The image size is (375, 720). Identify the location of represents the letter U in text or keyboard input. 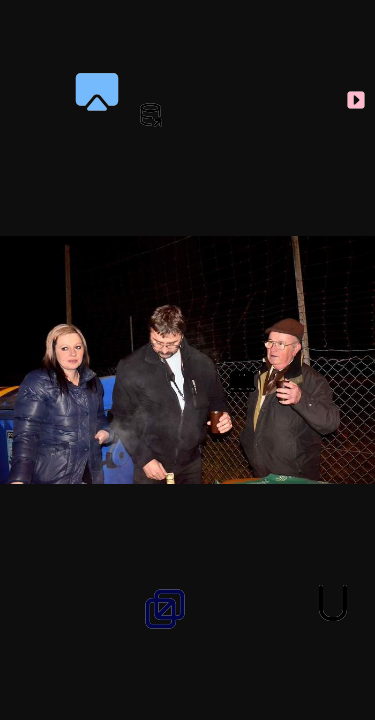
(333, 603).